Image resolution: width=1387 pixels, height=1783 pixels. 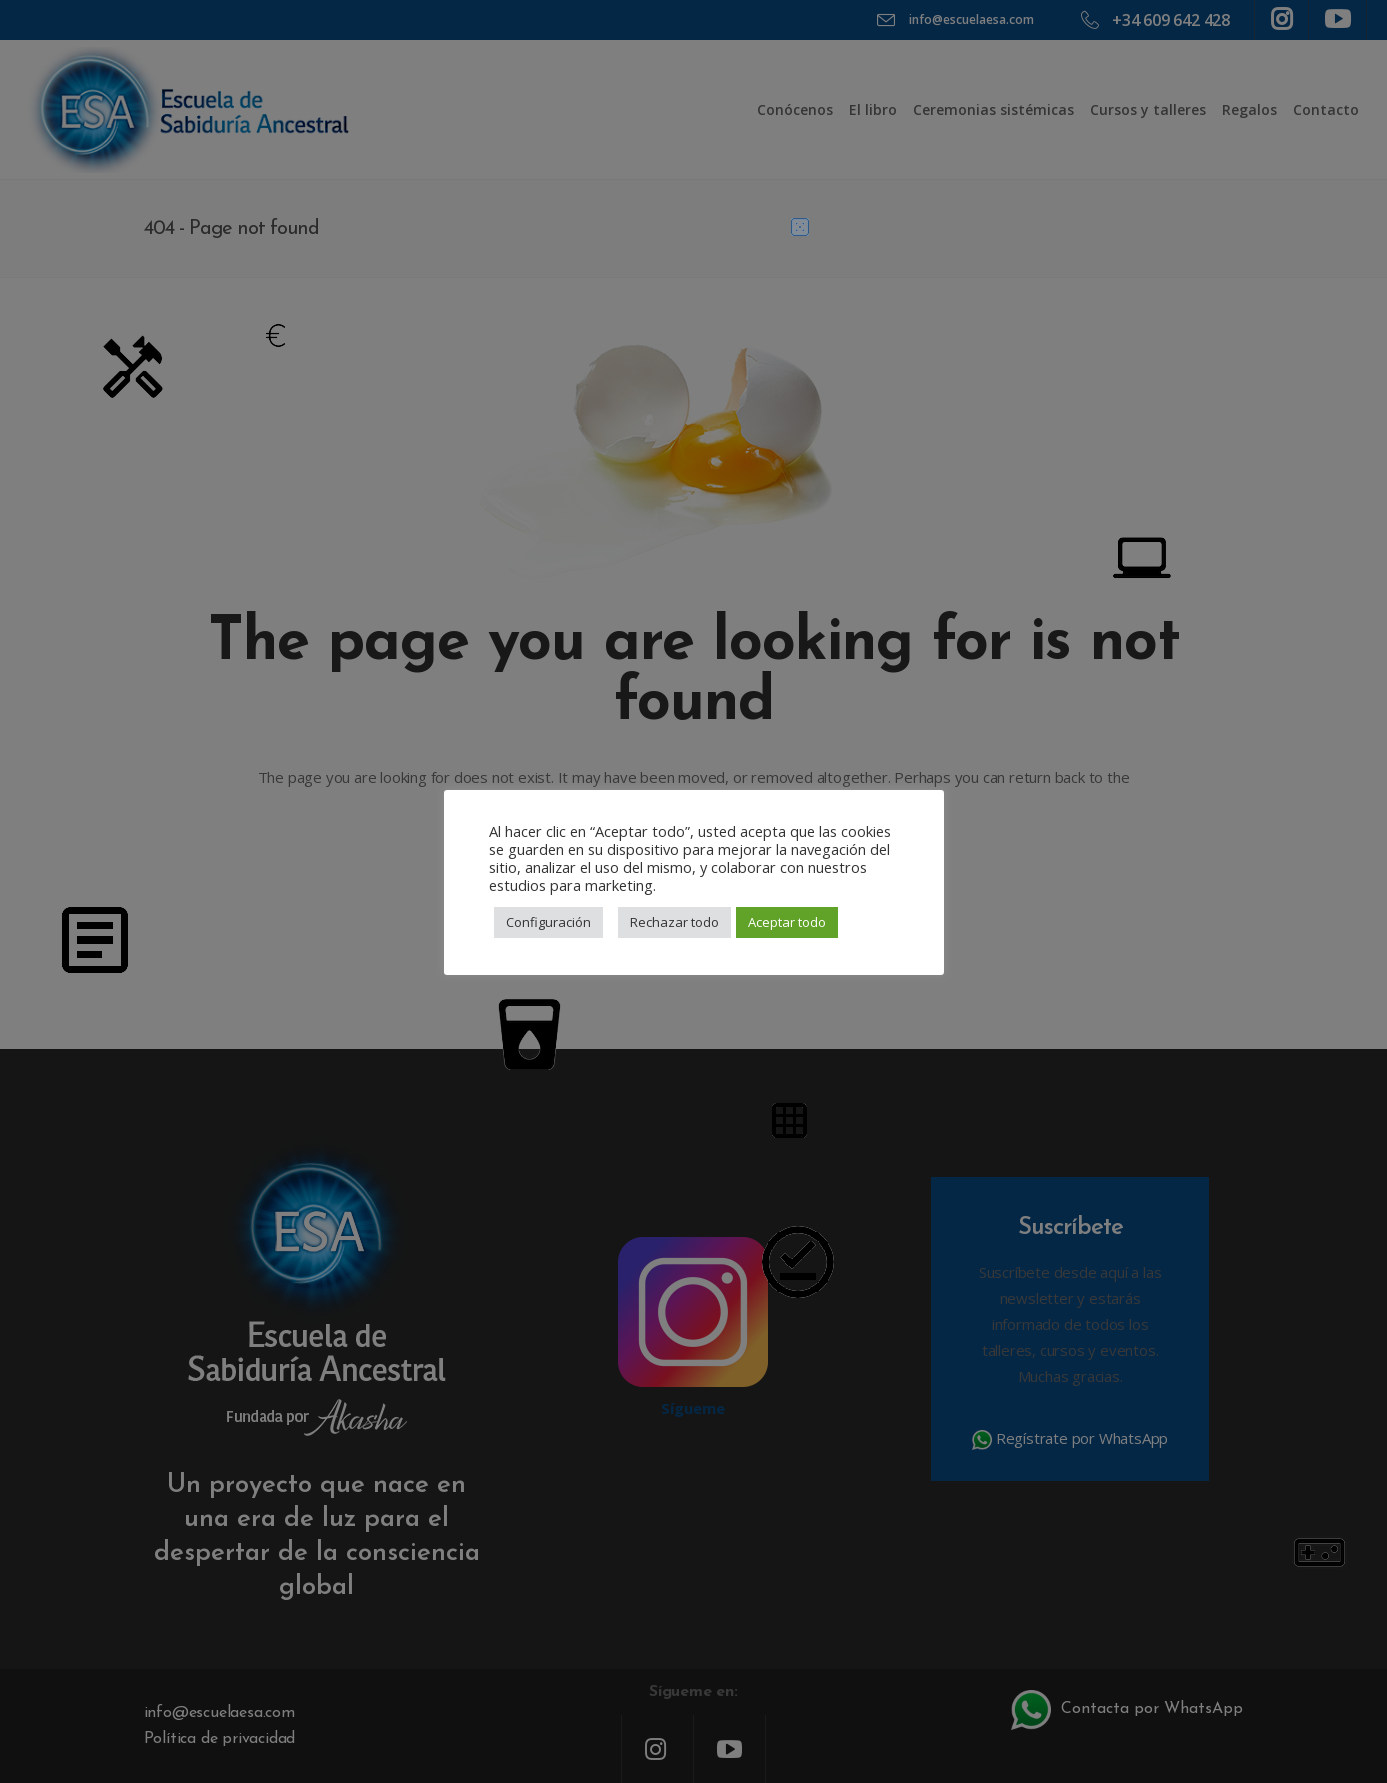 I want to click on access games or gaming features, so click(x=1319, y=1552).